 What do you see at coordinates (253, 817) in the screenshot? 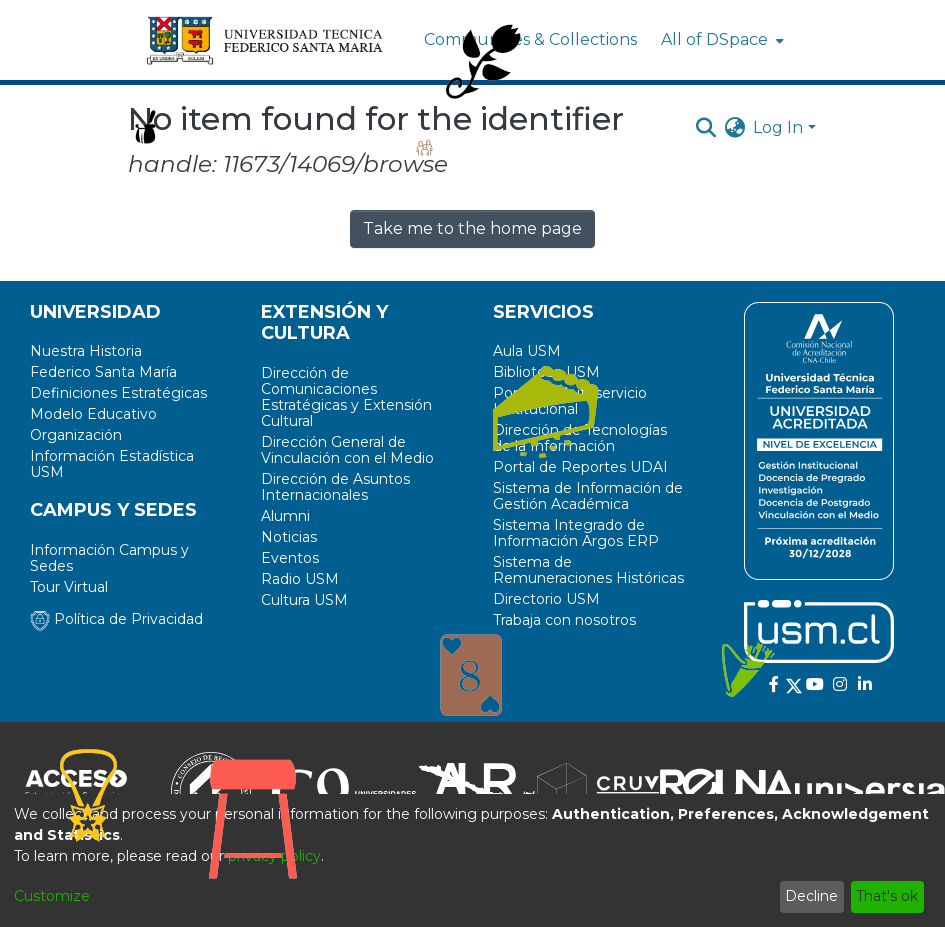
I see `bar seating or stool furniture option` at bounding box center [253, 817].